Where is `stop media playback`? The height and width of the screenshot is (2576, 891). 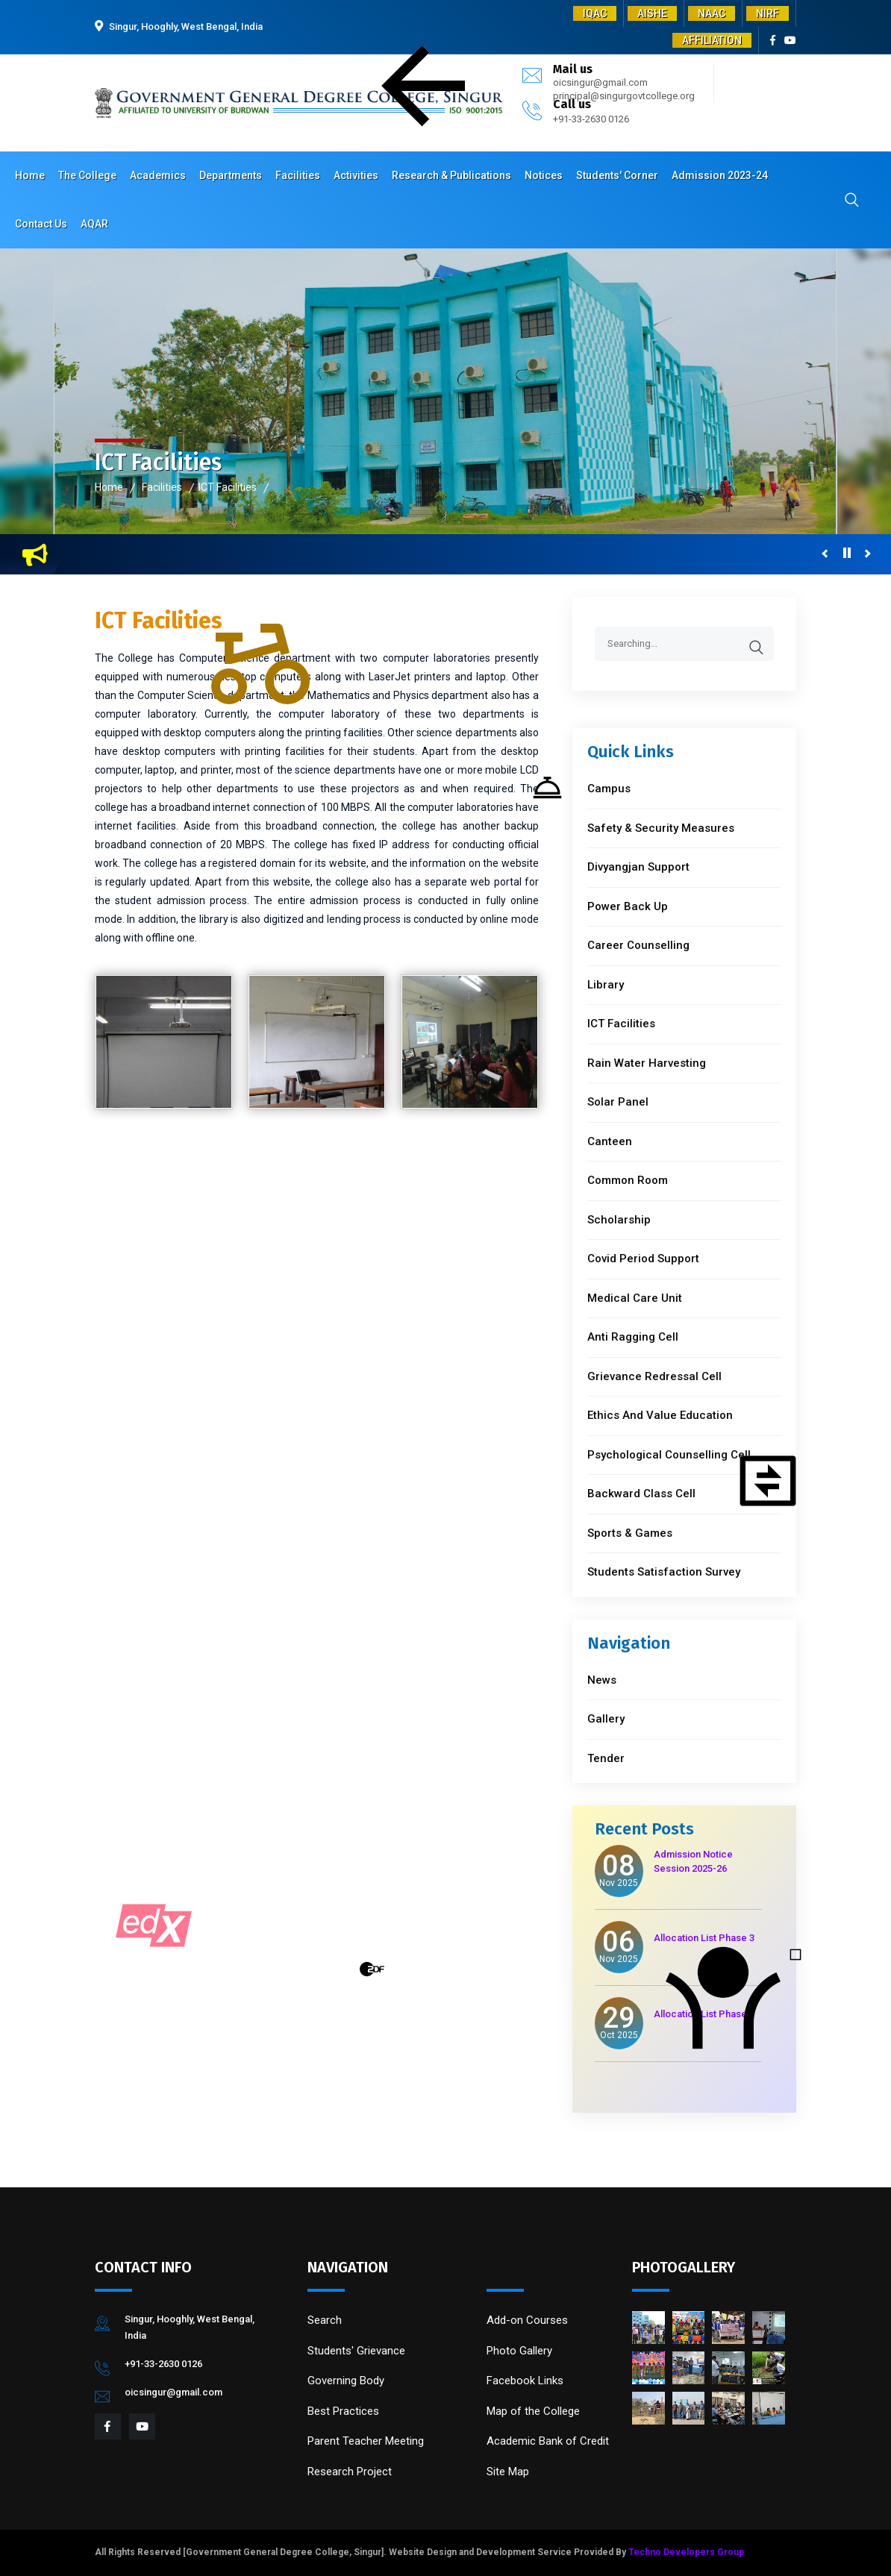
stop media playback is located at coordinates (795, 1955).